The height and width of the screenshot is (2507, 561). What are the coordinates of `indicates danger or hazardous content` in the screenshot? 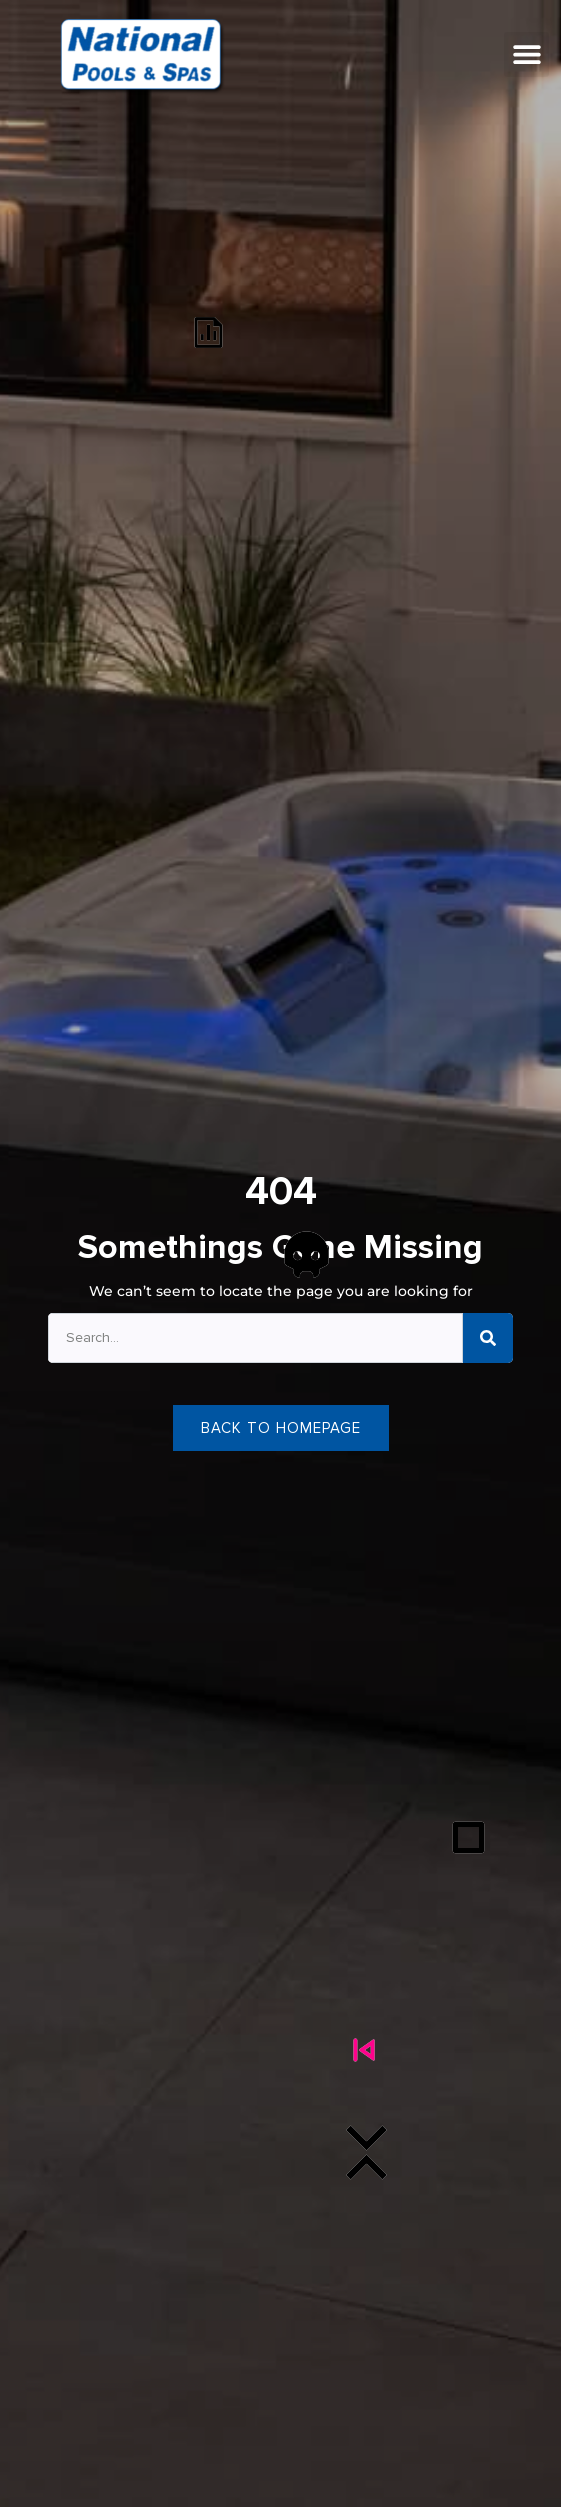 It's located at (306, 1253).